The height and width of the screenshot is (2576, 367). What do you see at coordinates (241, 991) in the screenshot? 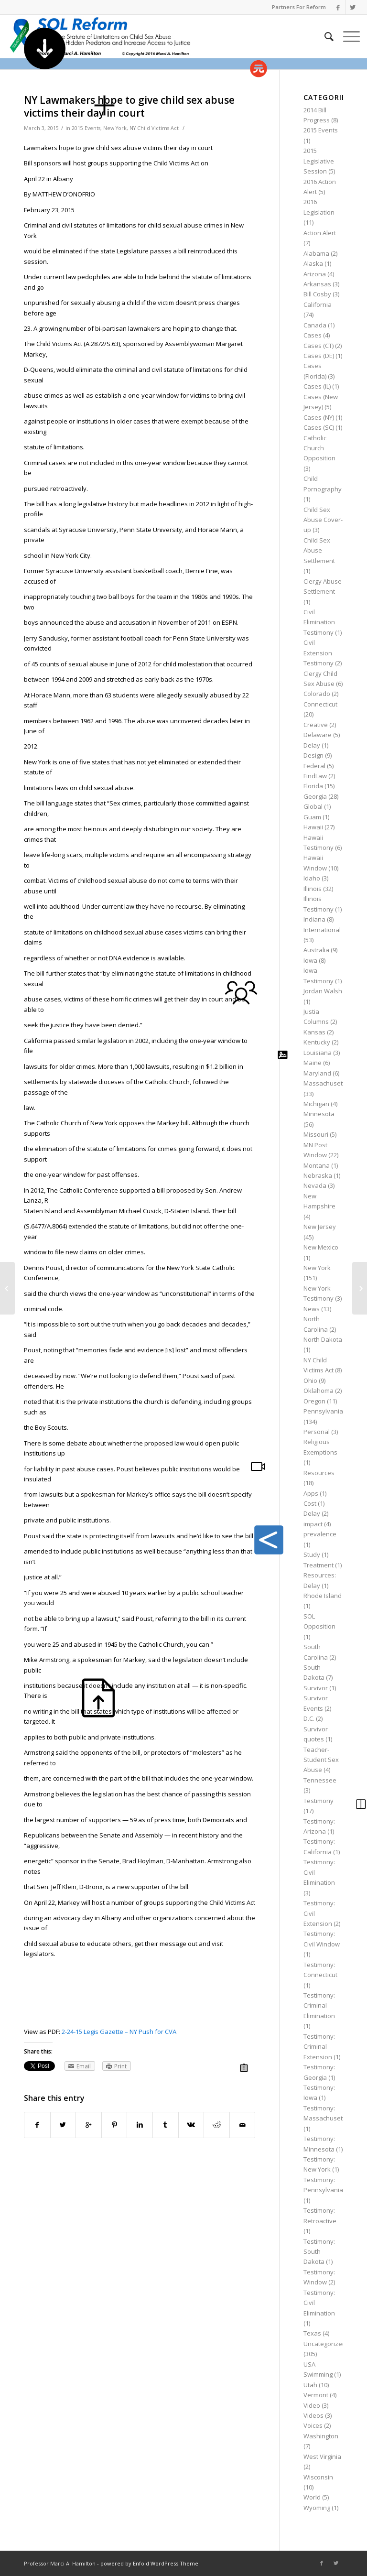
I see `view group or team members` at bounding box center [241, 991].